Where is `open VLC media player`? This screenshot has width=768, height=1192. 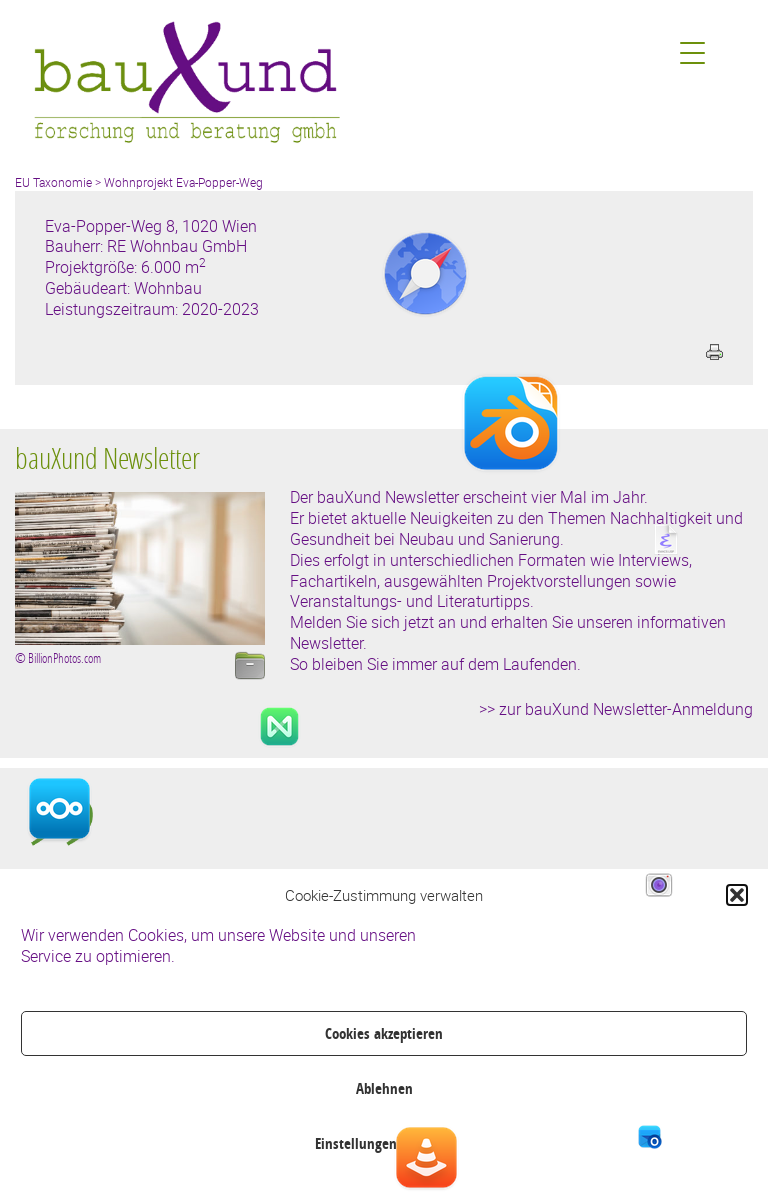 open VLC media player is located at coordinates (426, 1157).